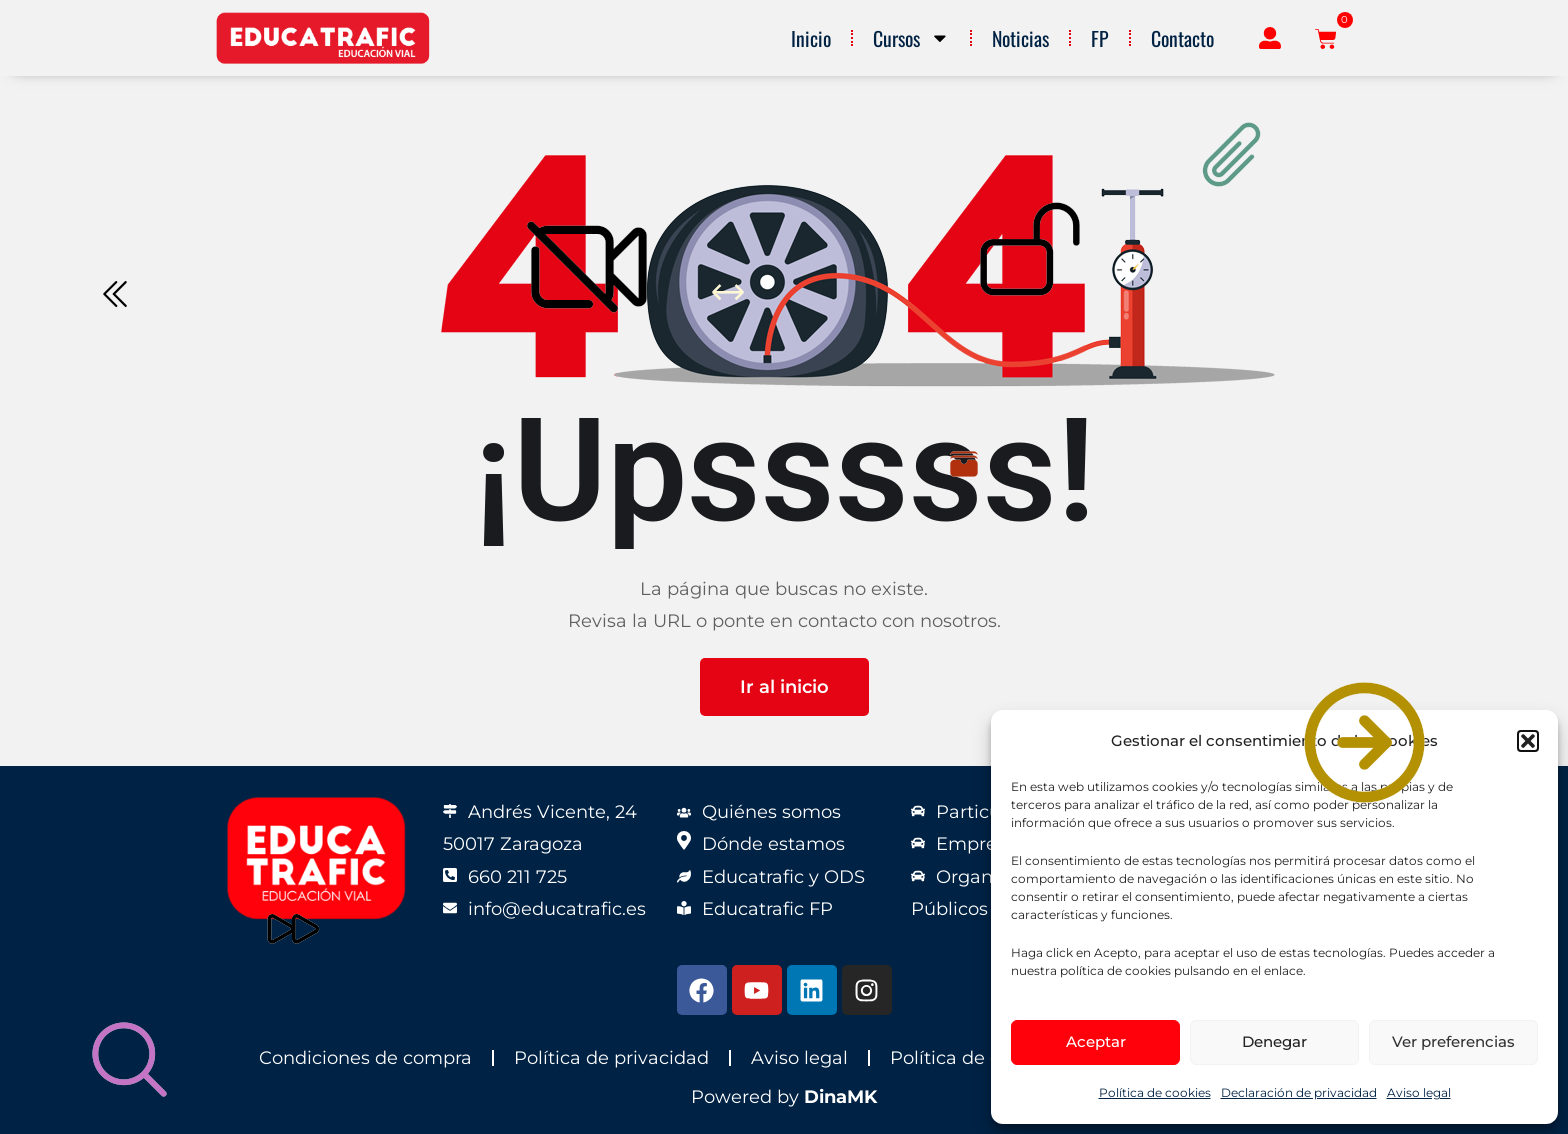  I want to click on video camera is off, so click(589, 267).